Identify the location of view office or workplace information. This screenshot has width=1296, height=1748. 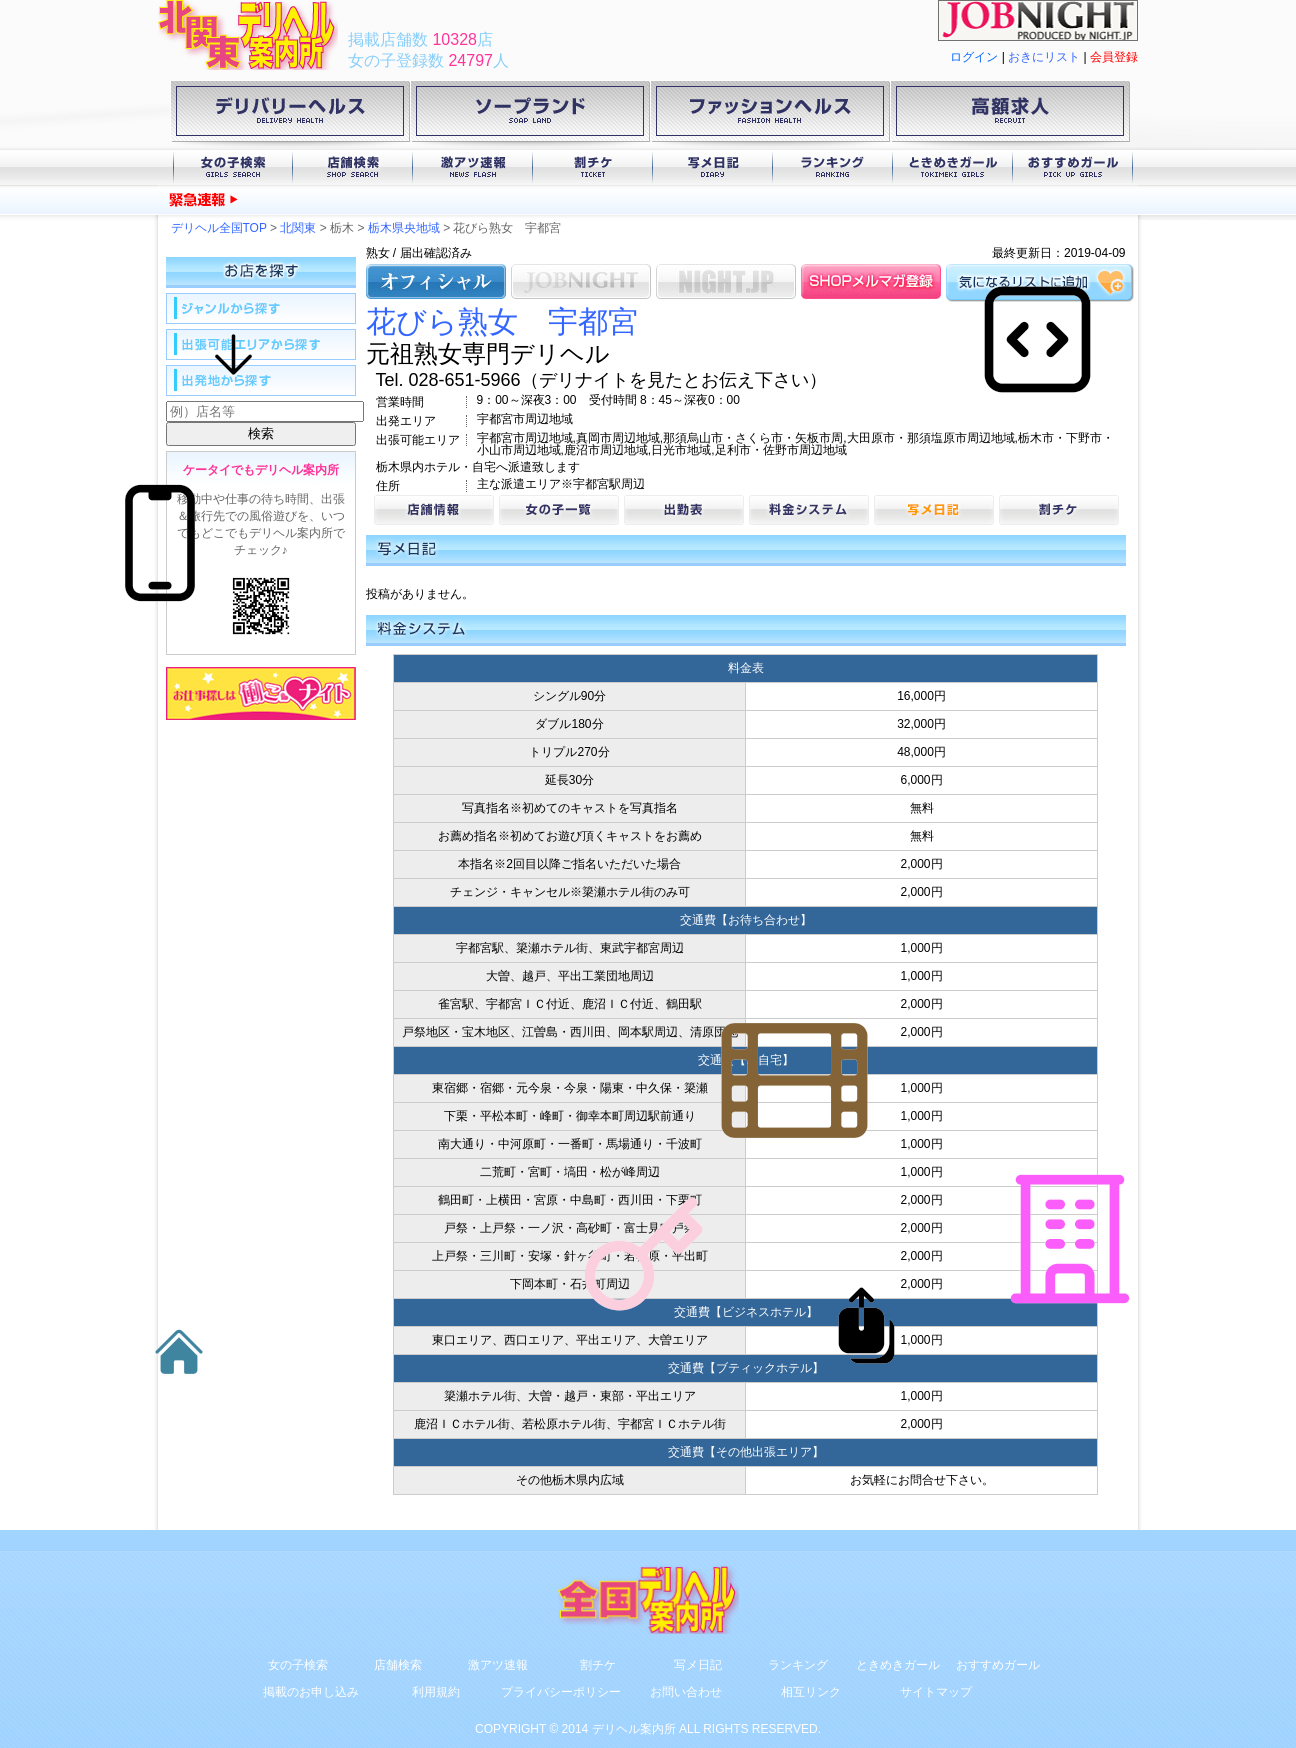
(1070, 1239).